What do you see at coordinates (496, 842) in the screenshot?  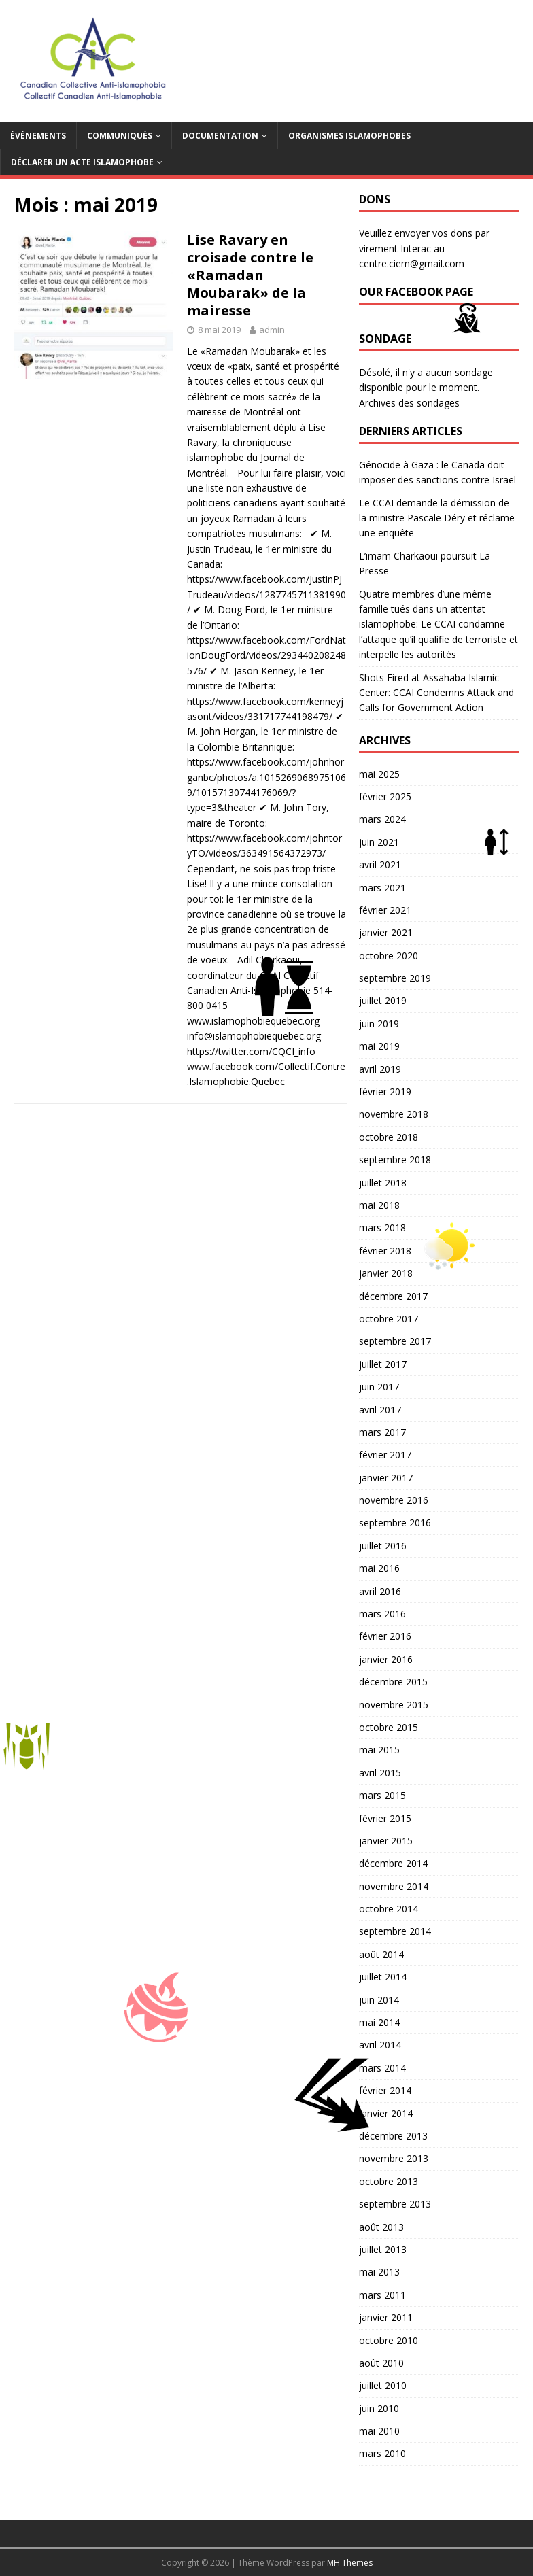 I see `set or adjust character height` at bounding box center [496, 842].